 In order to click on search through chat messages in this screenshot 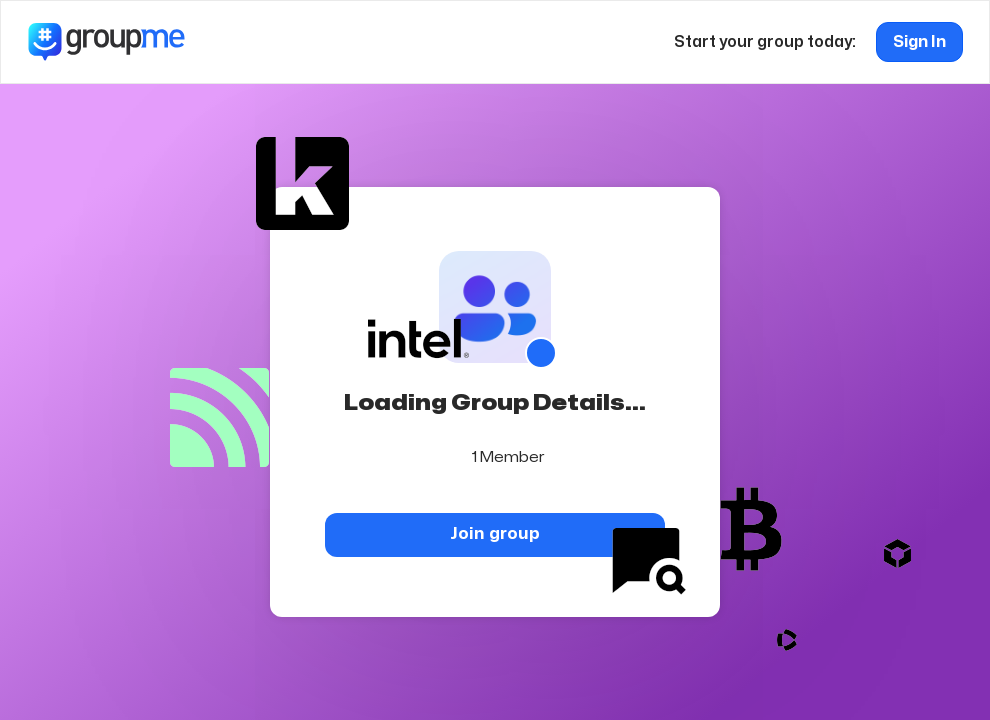, I will do `click(646, 558)`.